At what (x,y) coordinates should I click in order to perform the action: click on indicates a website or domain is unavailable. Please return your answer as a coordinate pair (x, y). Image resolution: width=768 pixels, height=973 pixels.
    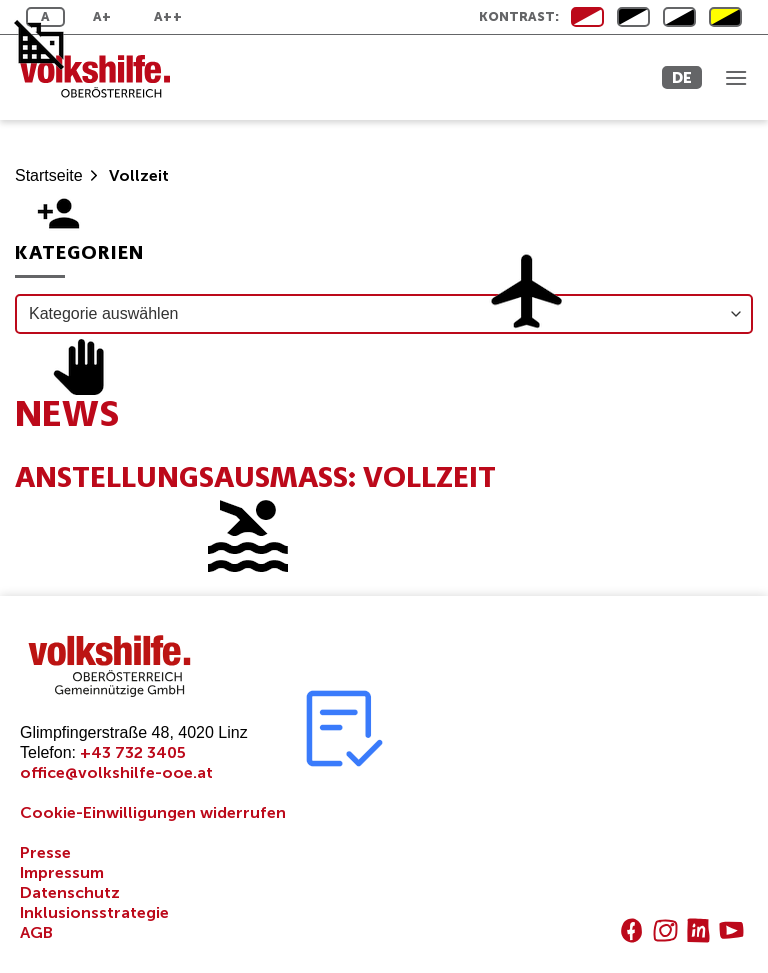
    Looking at the image, I should click on (41, 43).